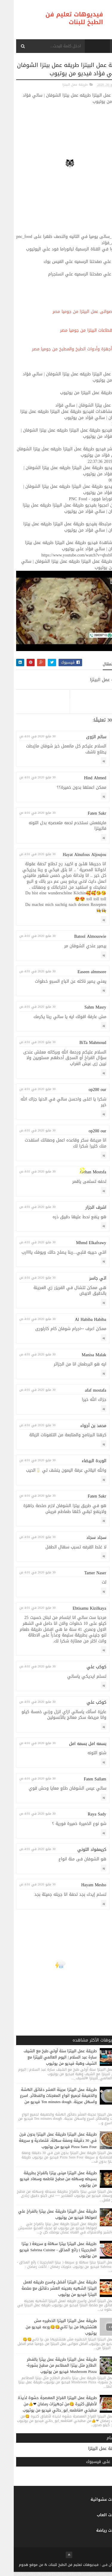  What do you see at coordinates (70, 163) in the screenshot?
I see `select tiger character or avatar` at bounding box center [70, 163].